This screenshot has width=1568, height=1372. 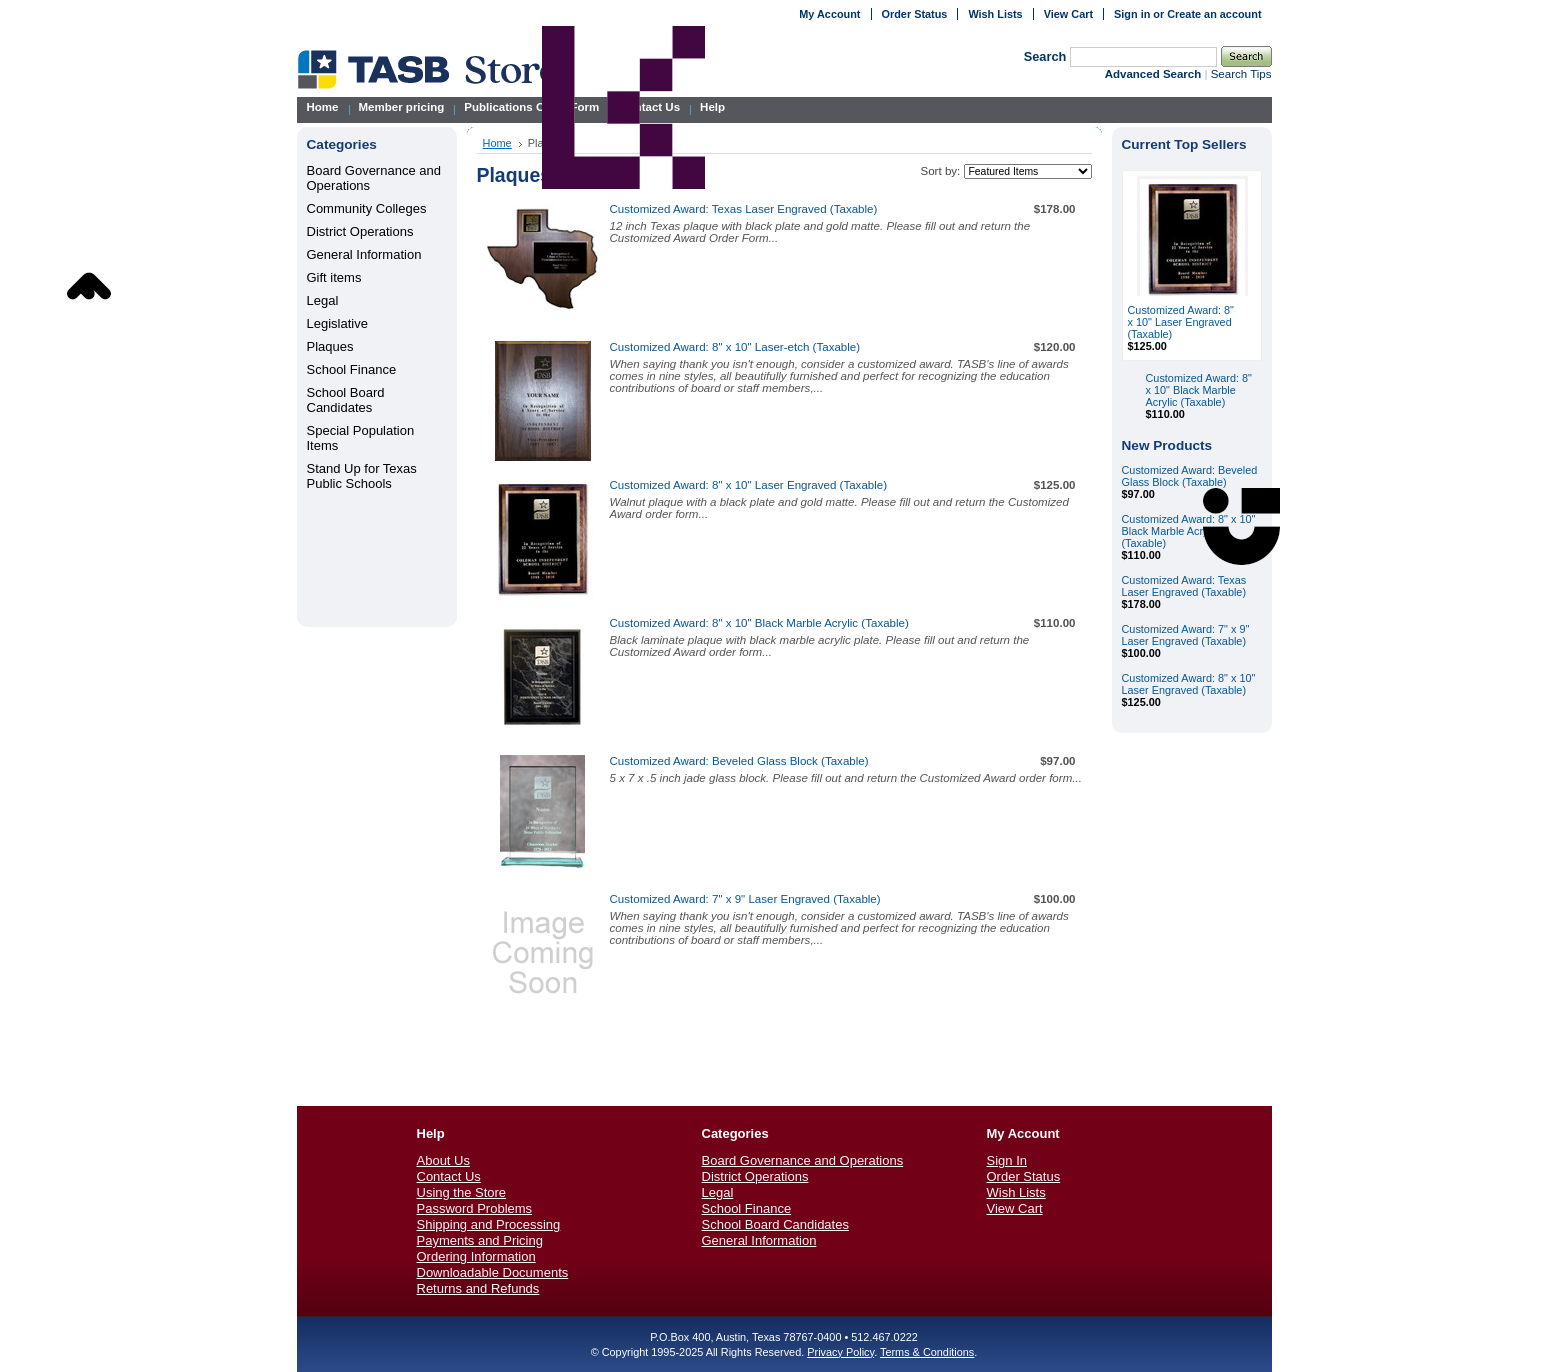 I want to click on livekit logo - real-time audio/video platform branding, so click(x=623, y=107).